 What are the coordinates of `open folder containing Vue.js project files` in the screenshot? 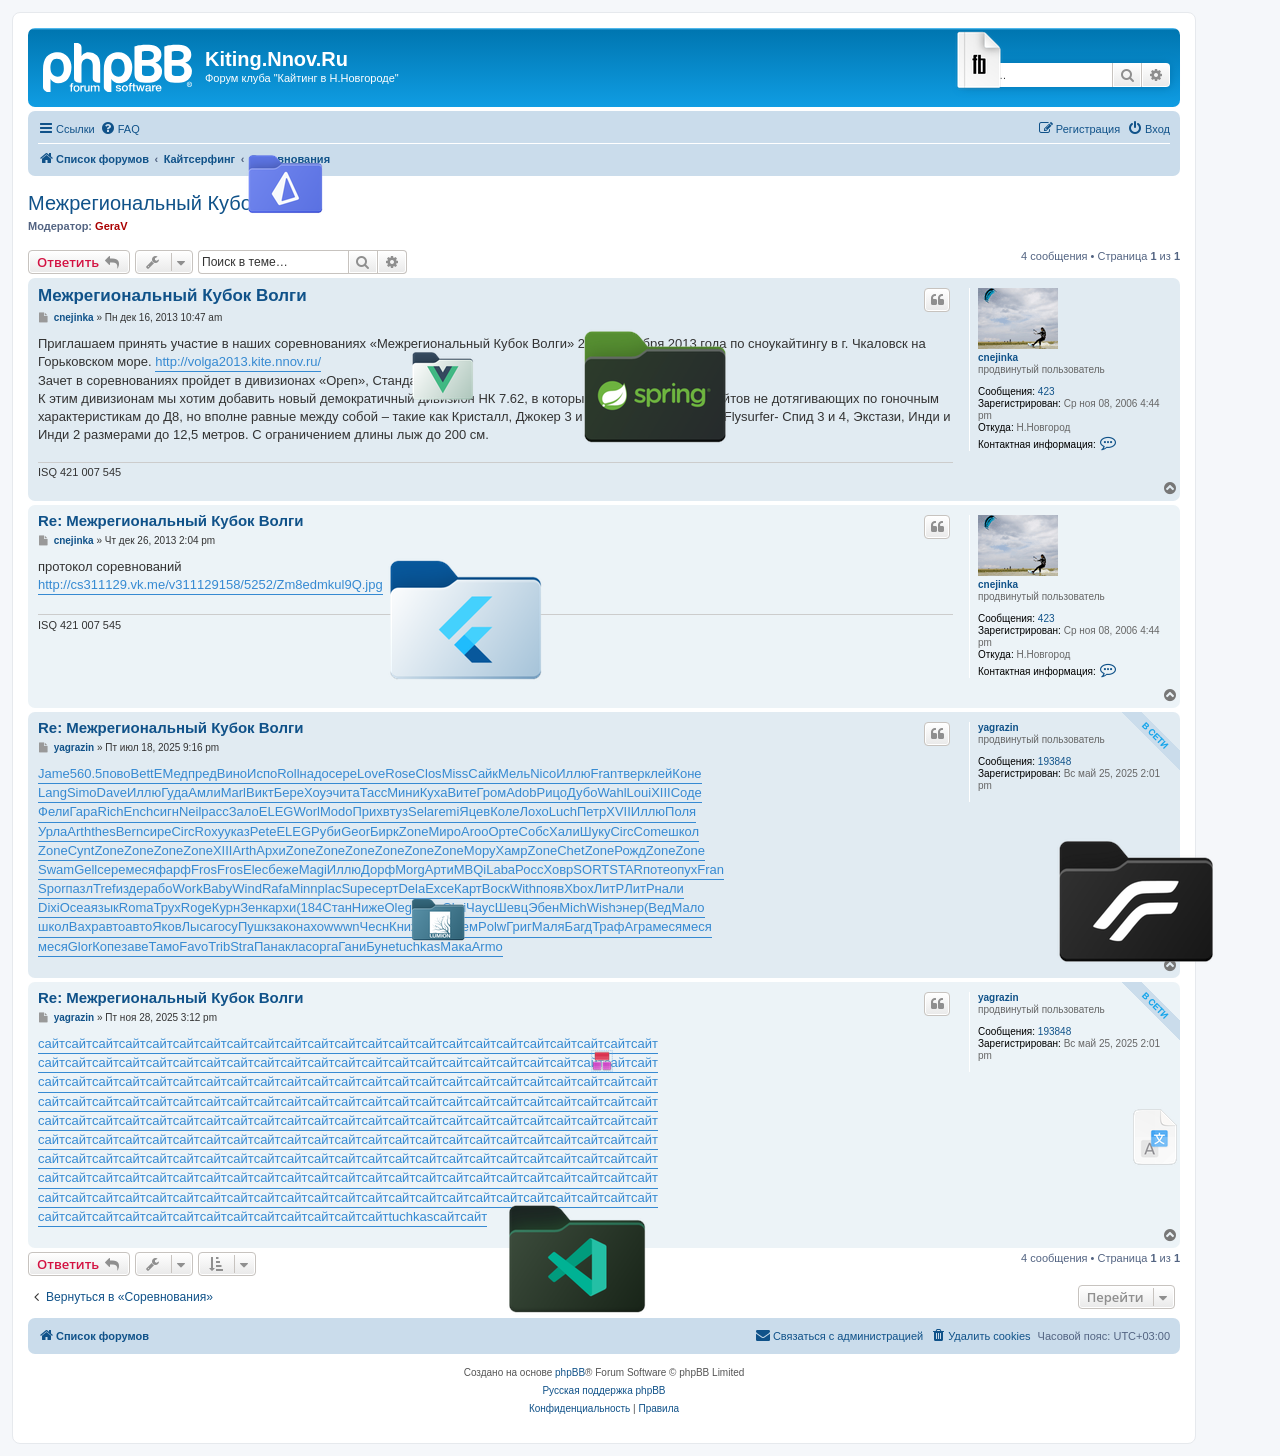 It's located at (442, 377).